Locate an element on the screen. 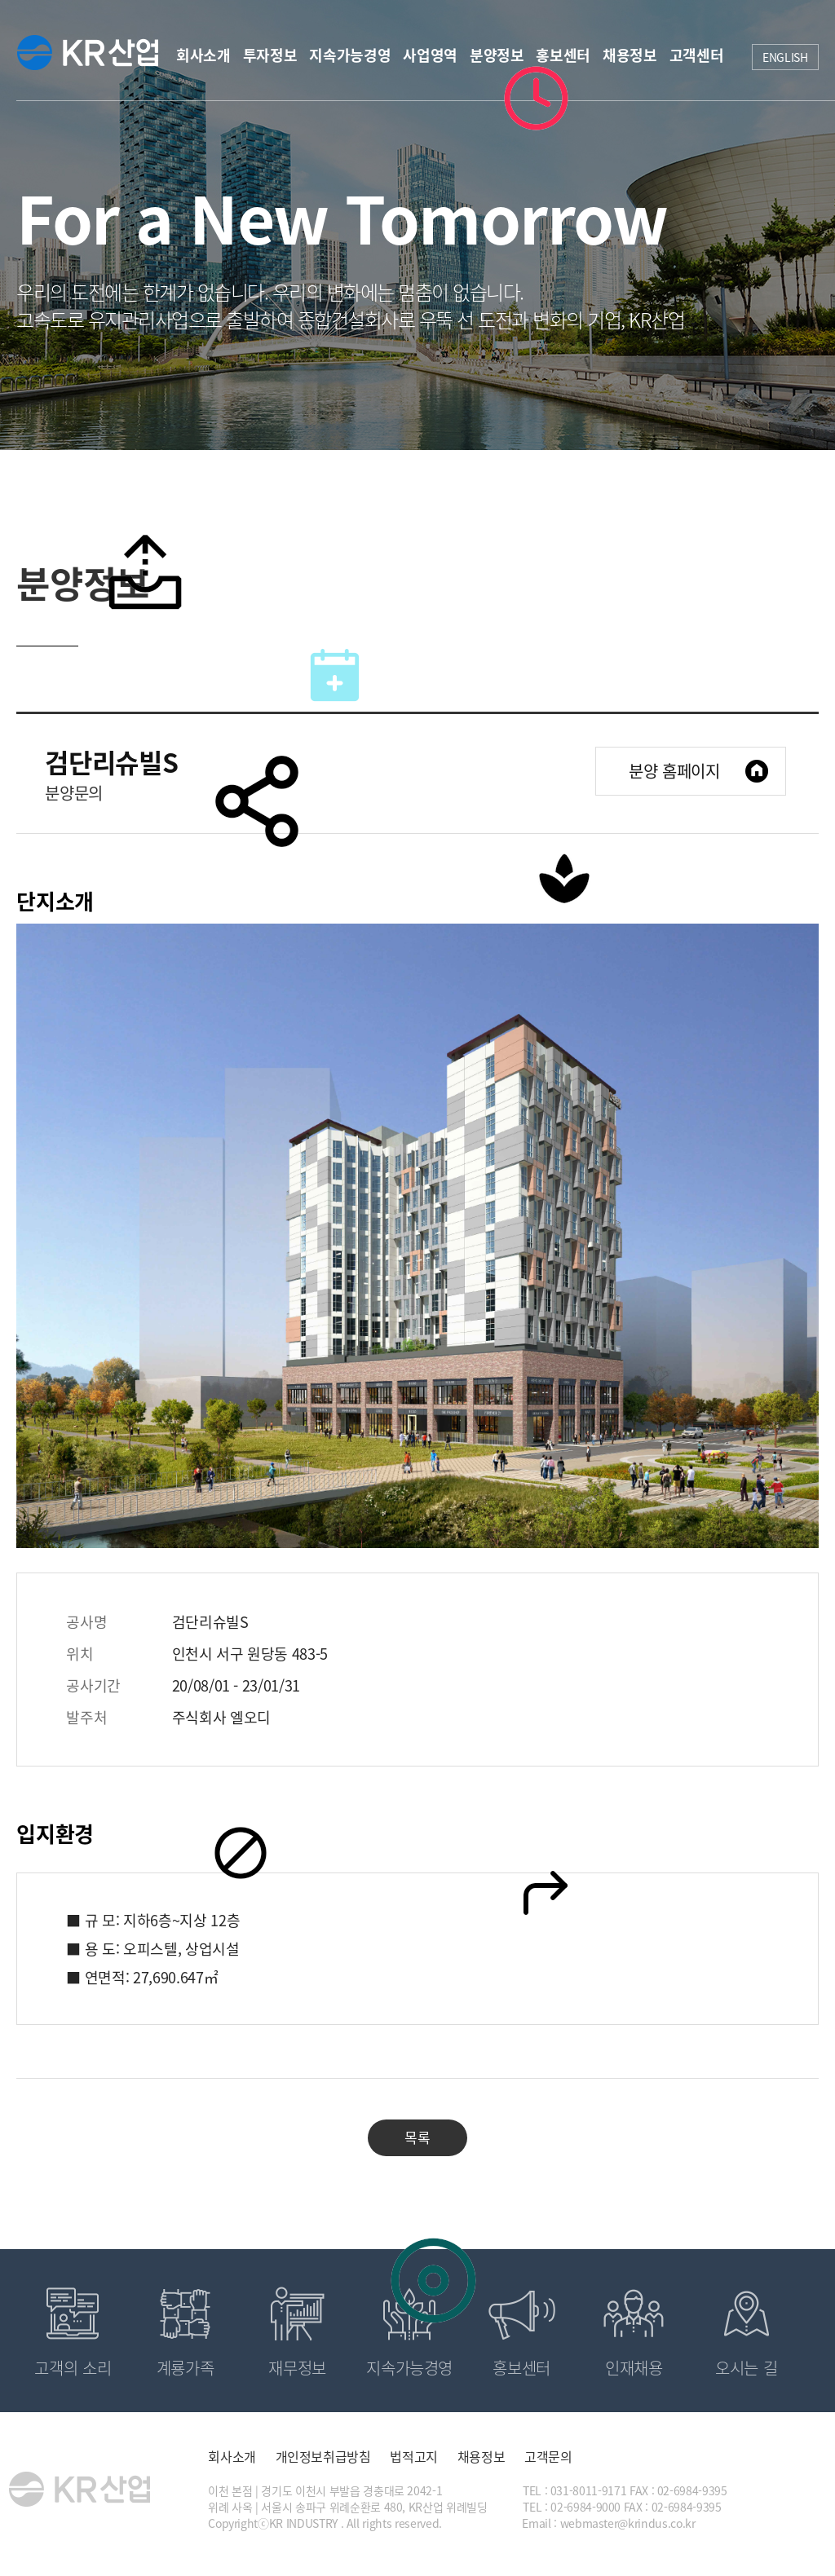 This screenshot has width=835, height=2576. play or access audio/music content is located at coordinates (433, 2280).